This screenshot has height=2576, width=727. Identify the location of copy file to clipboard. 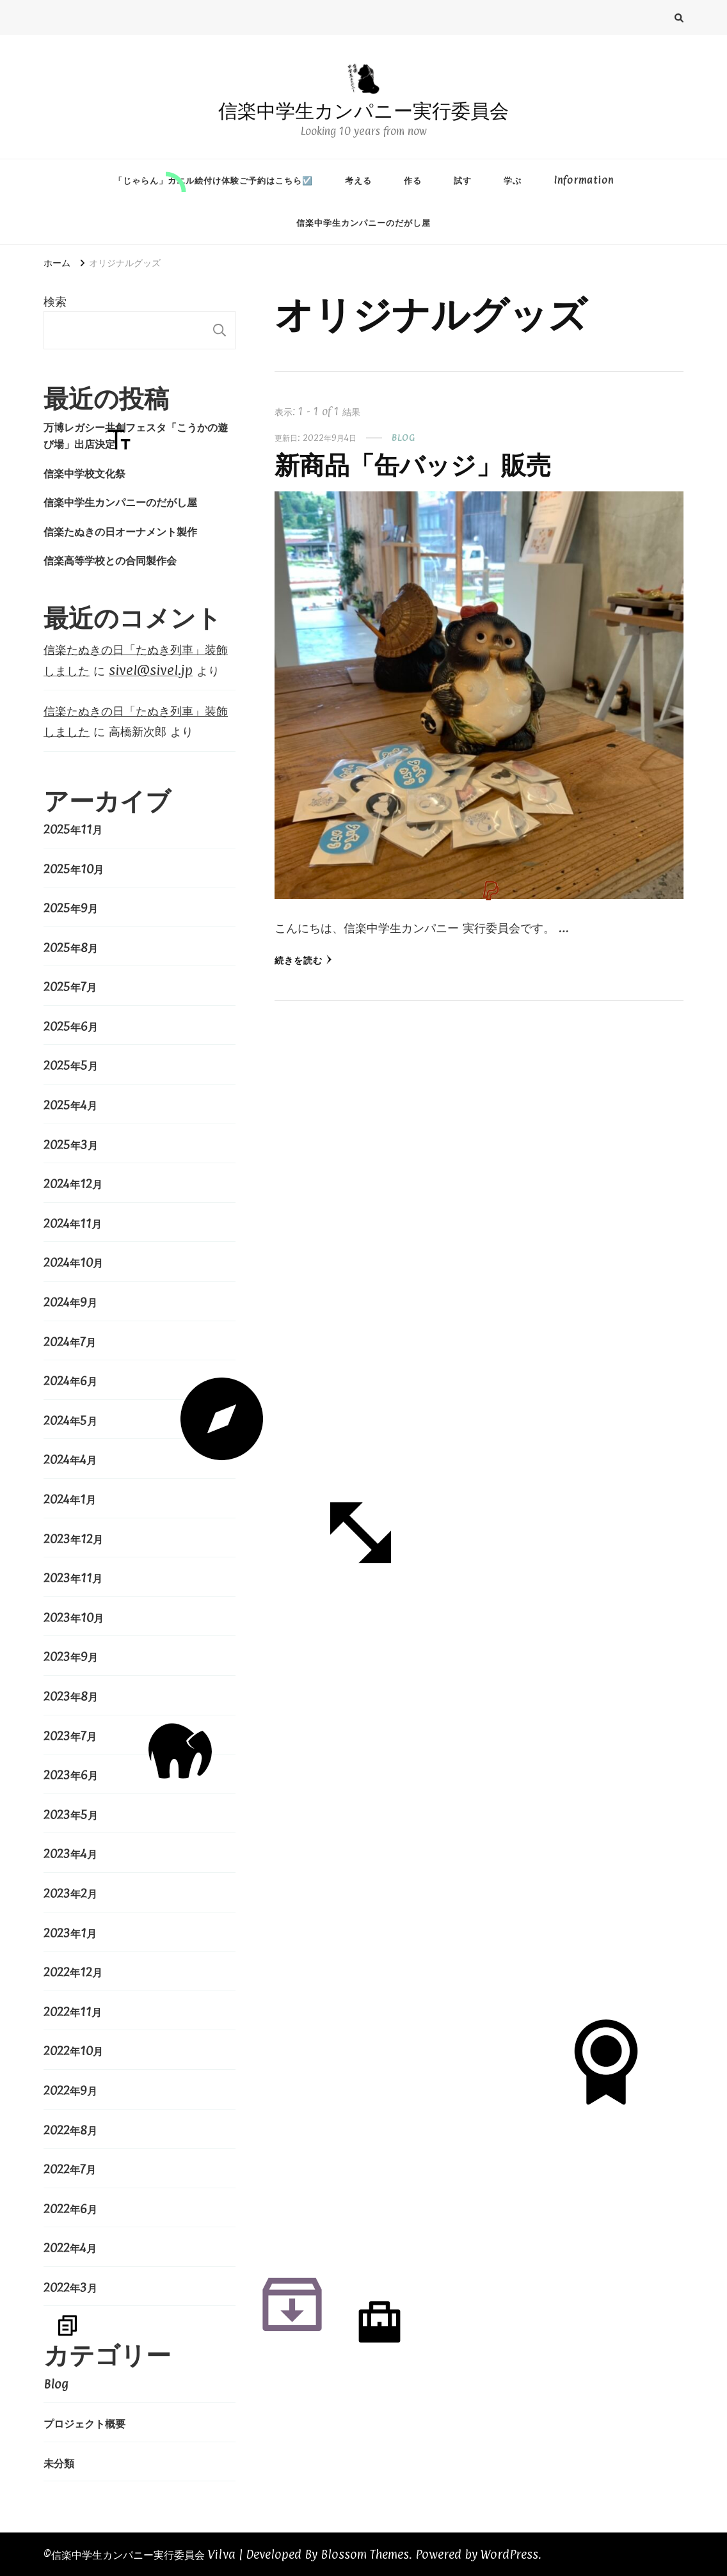
(67, 2325).